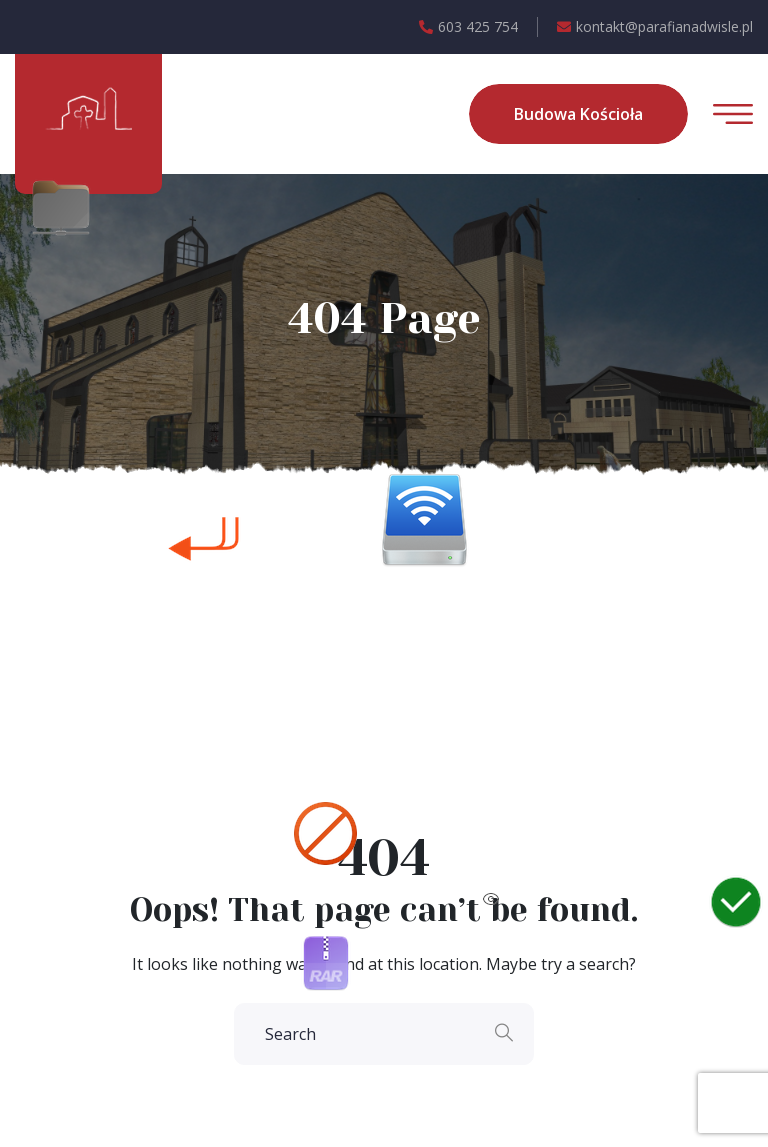 Image resolution: width=768 pixels, height=1147 pixels. Describe the element at coordinates (424, 521) in the screenshot. I see `access wireless network storage` at that location.